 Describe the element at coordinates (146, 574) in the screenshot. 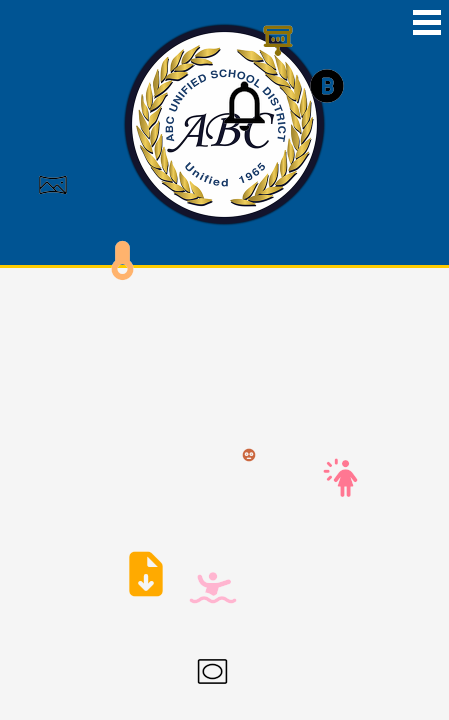

I see `download file` at that location.